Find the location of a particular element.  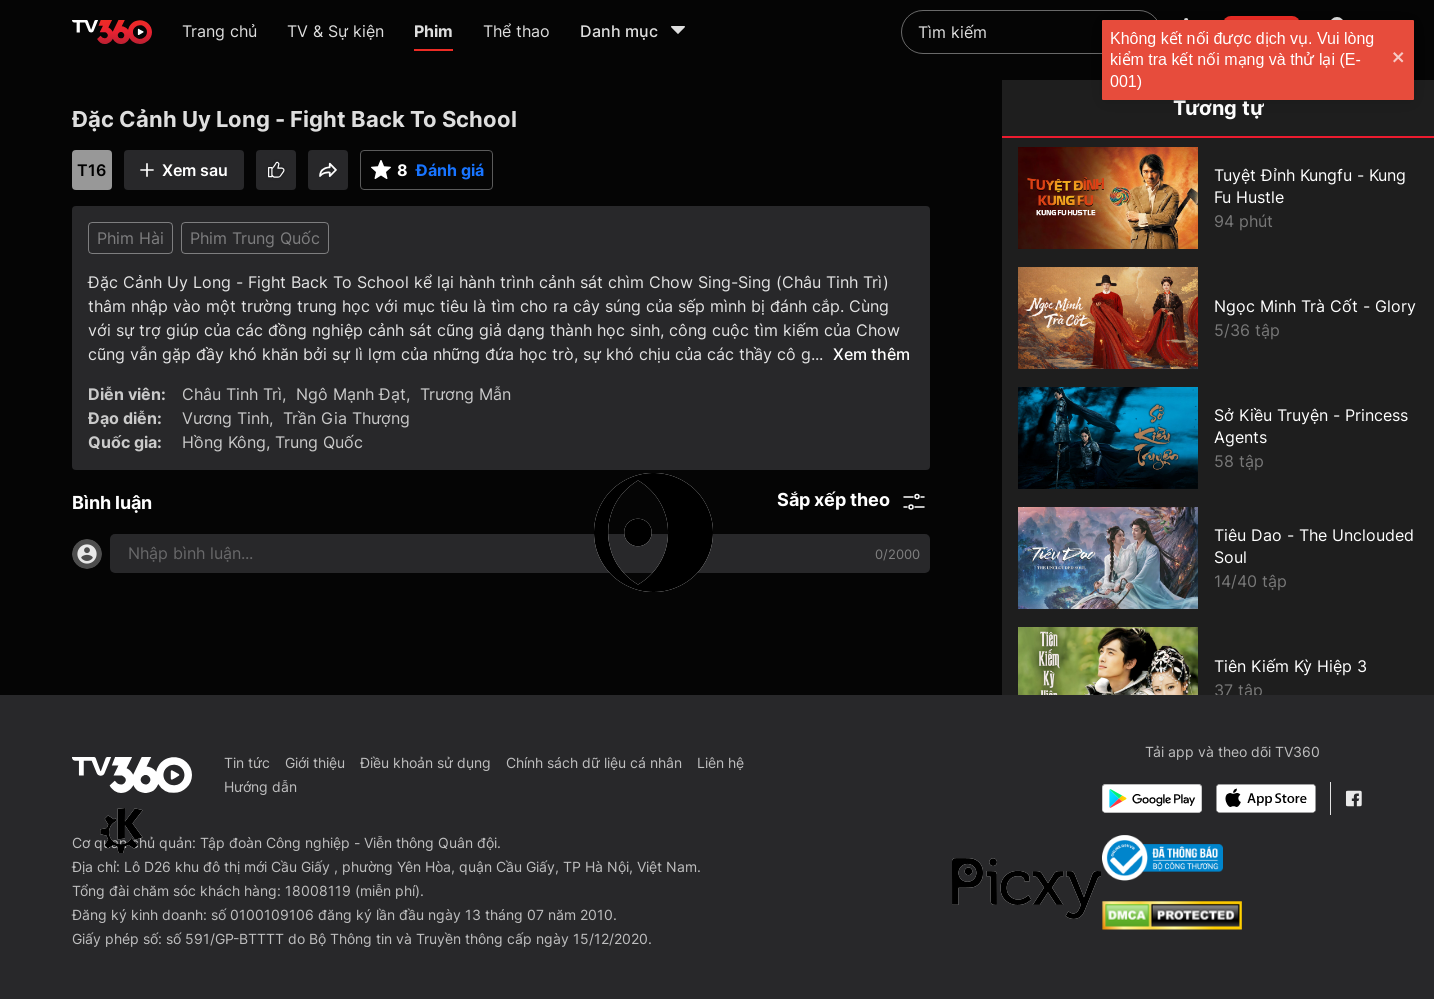

open KDE desktop environment settings is located at coordinates (121, 830).